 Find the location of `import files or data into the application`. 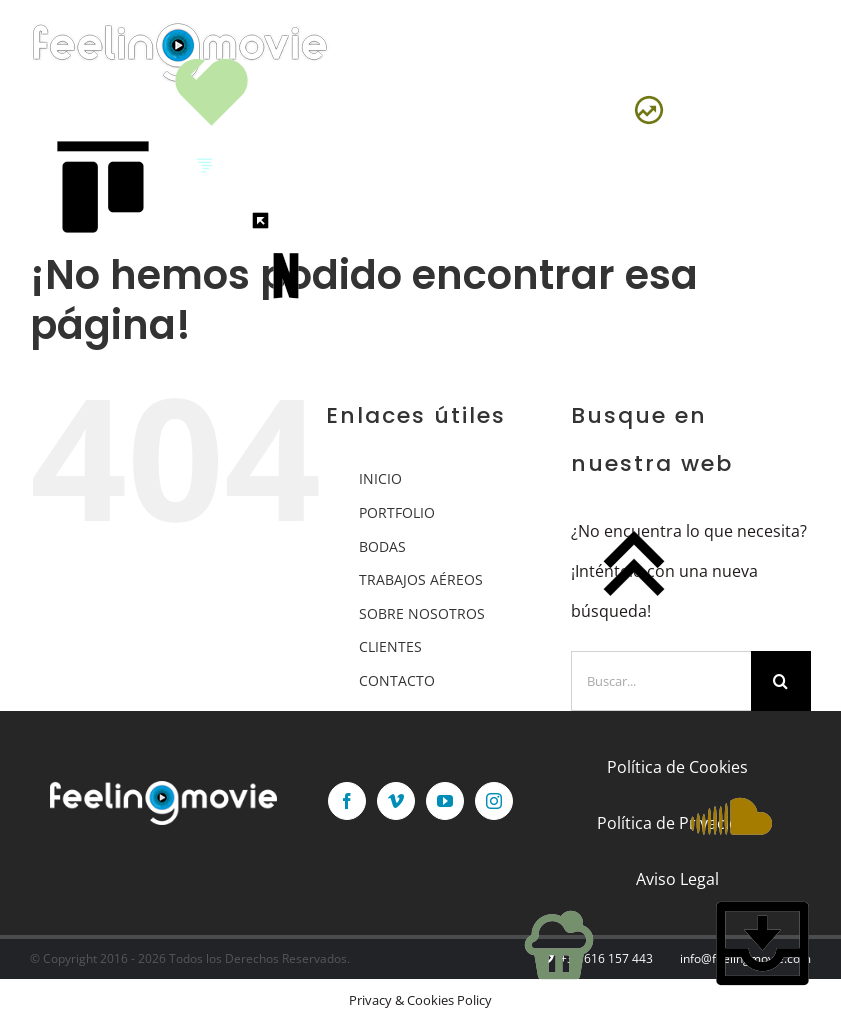

import files or data into the application is located at coordinates (762, 943).